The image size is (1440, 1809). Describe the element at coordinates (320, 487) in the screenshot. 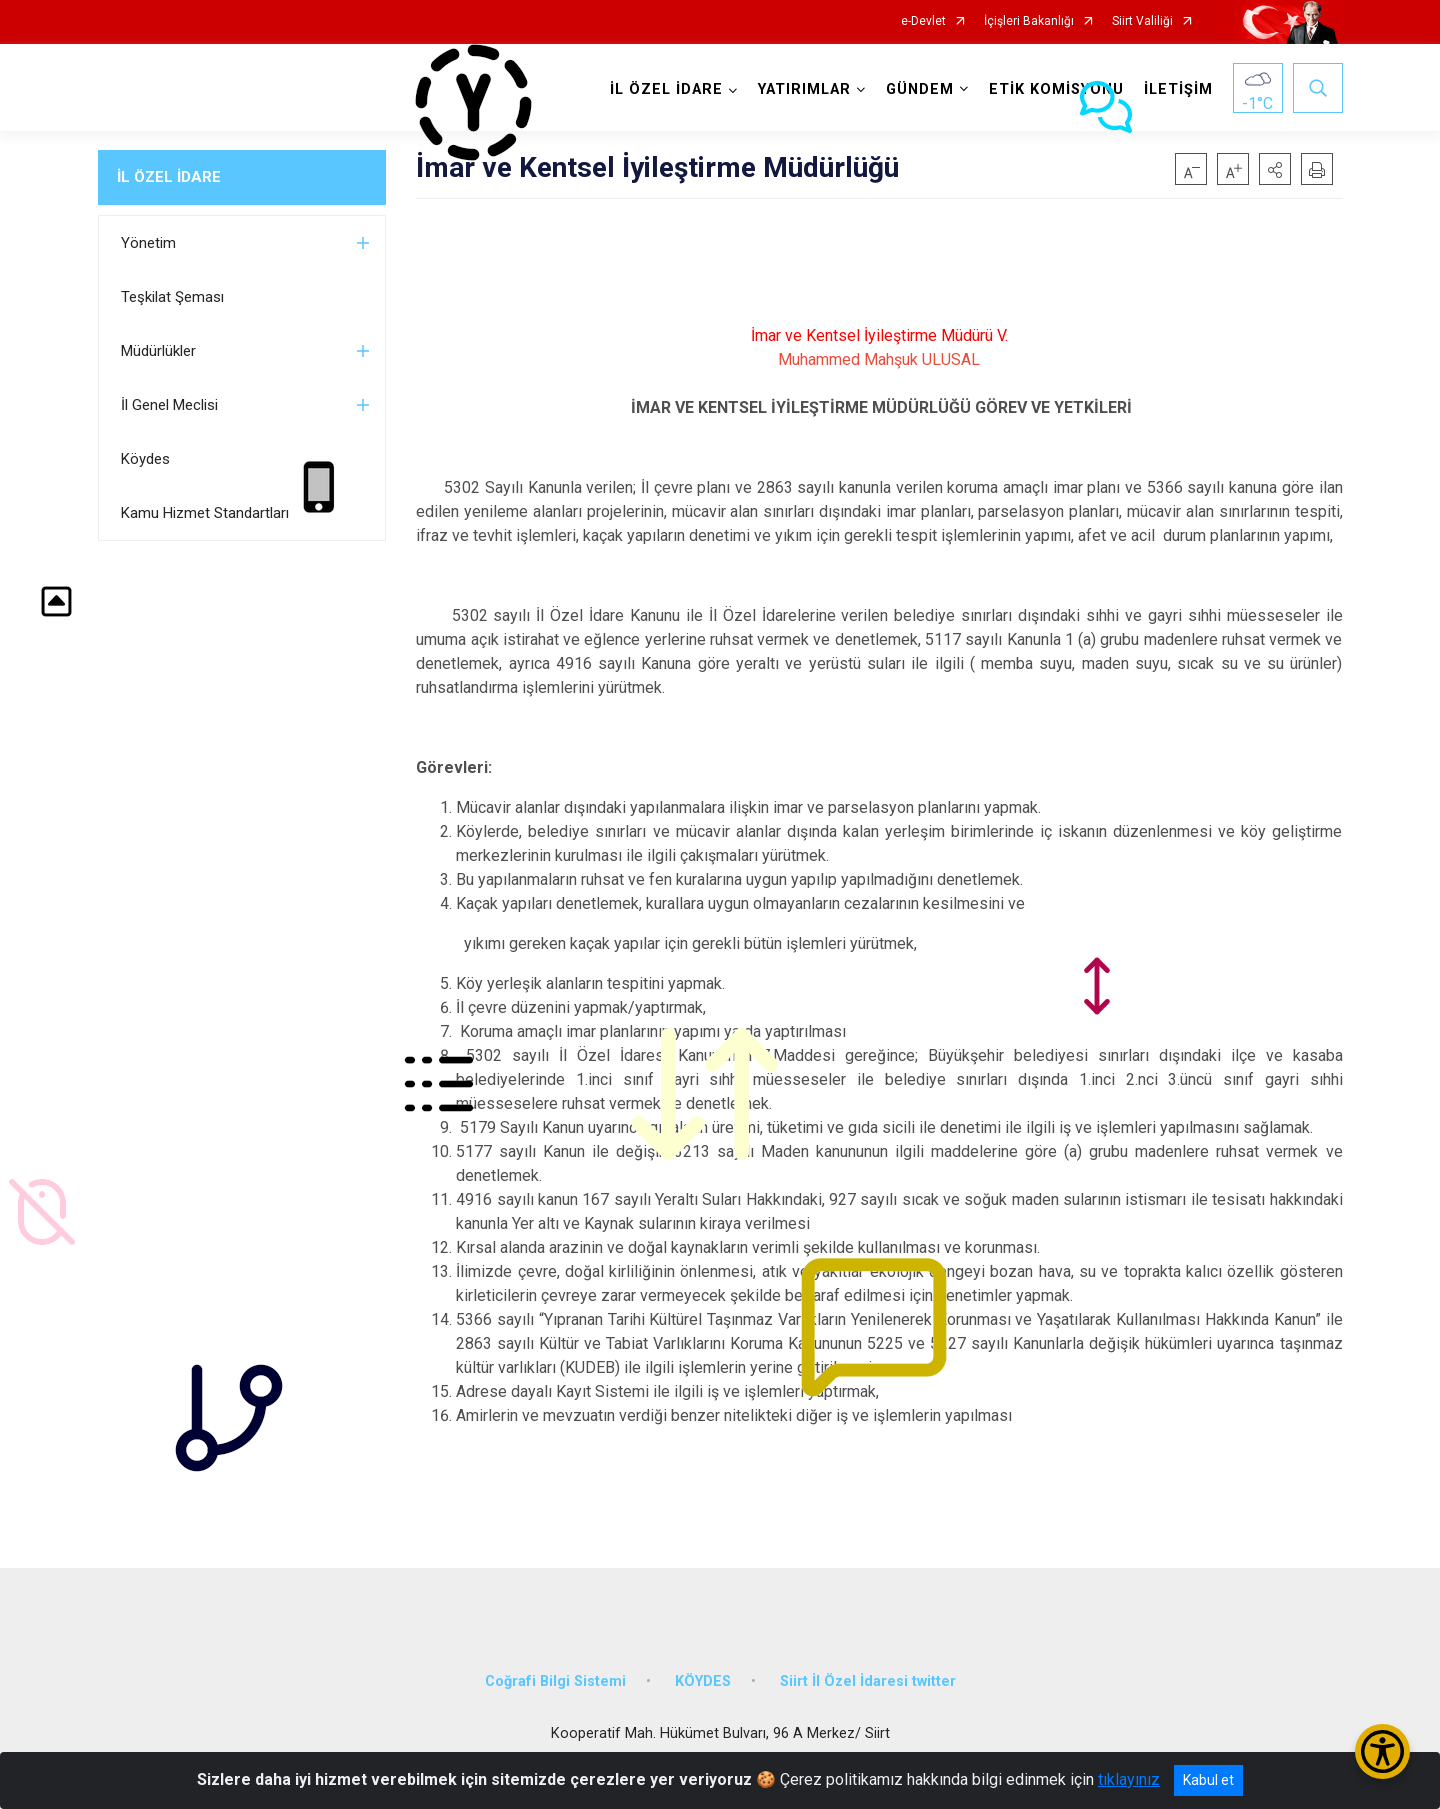

I see `indicates mobile device or smartphone` at that location.